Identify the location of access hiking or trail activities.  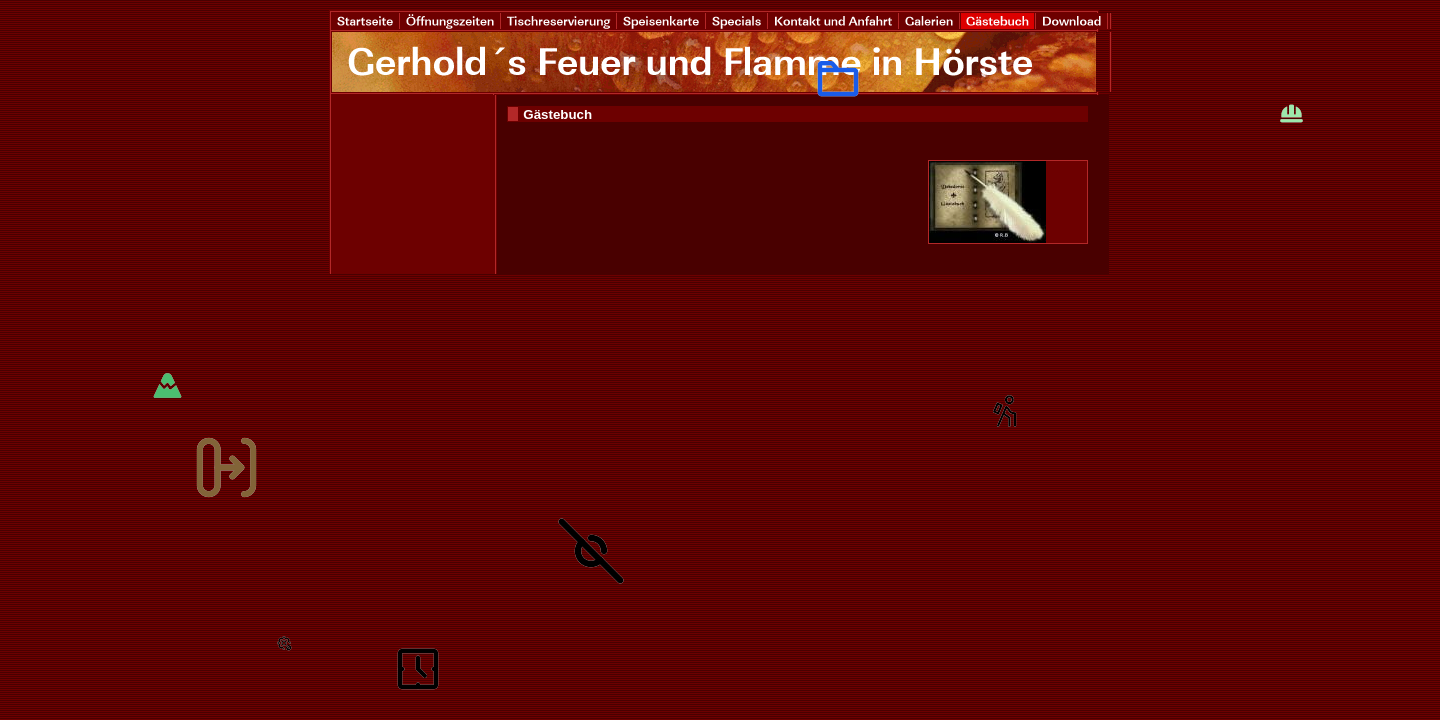
(1006, 411).